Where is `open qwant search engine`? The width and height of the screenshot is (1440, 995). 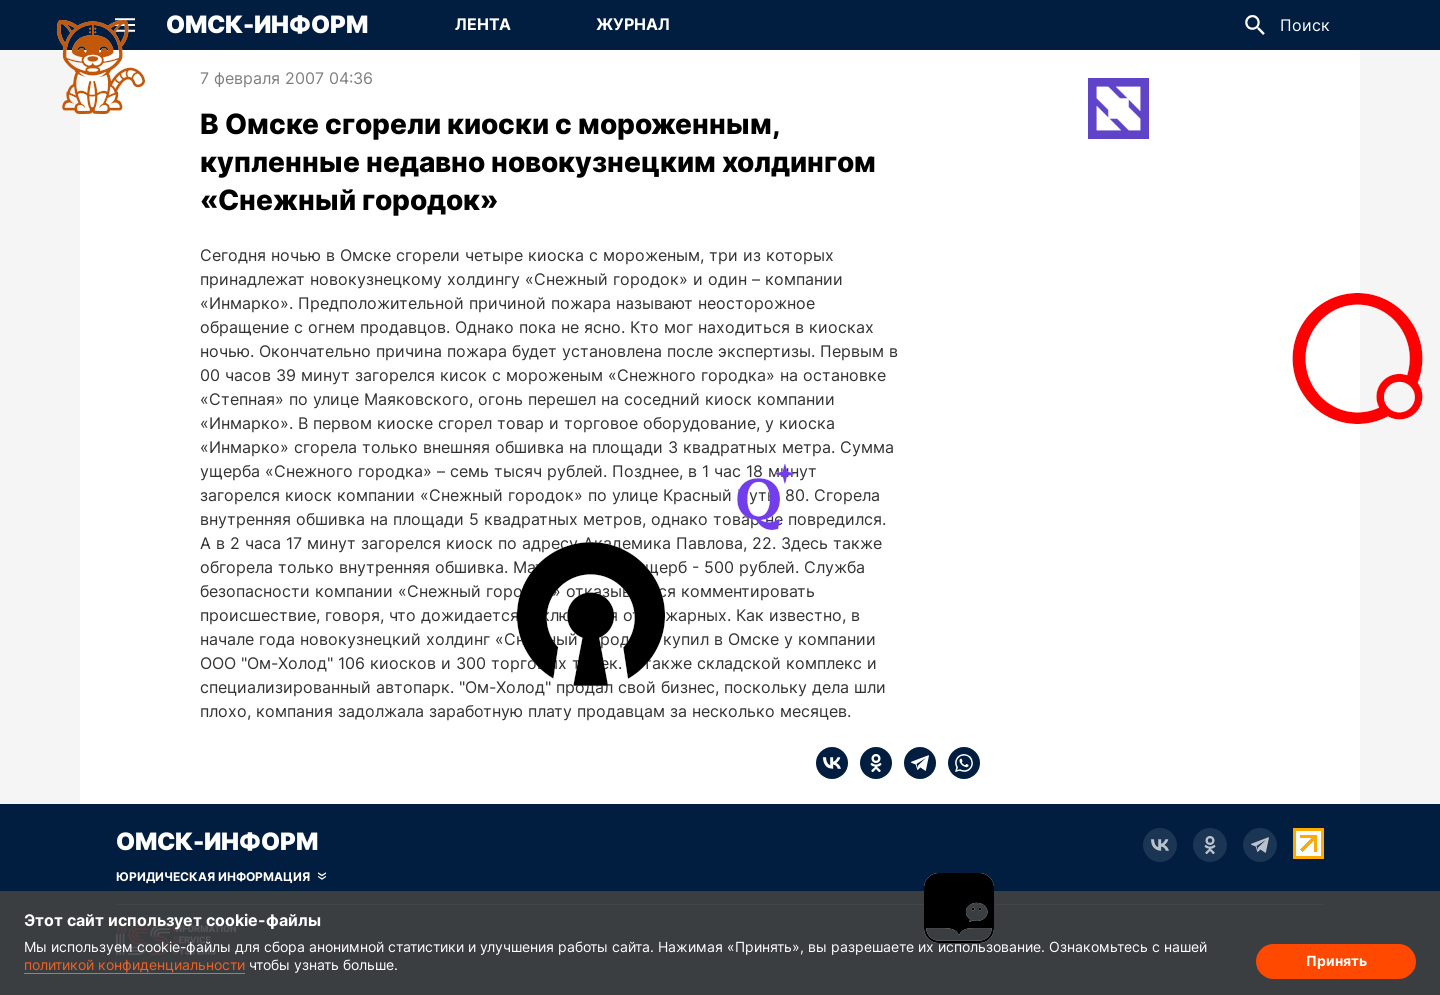 open qwant search engine is located at coordinates (766, 497).